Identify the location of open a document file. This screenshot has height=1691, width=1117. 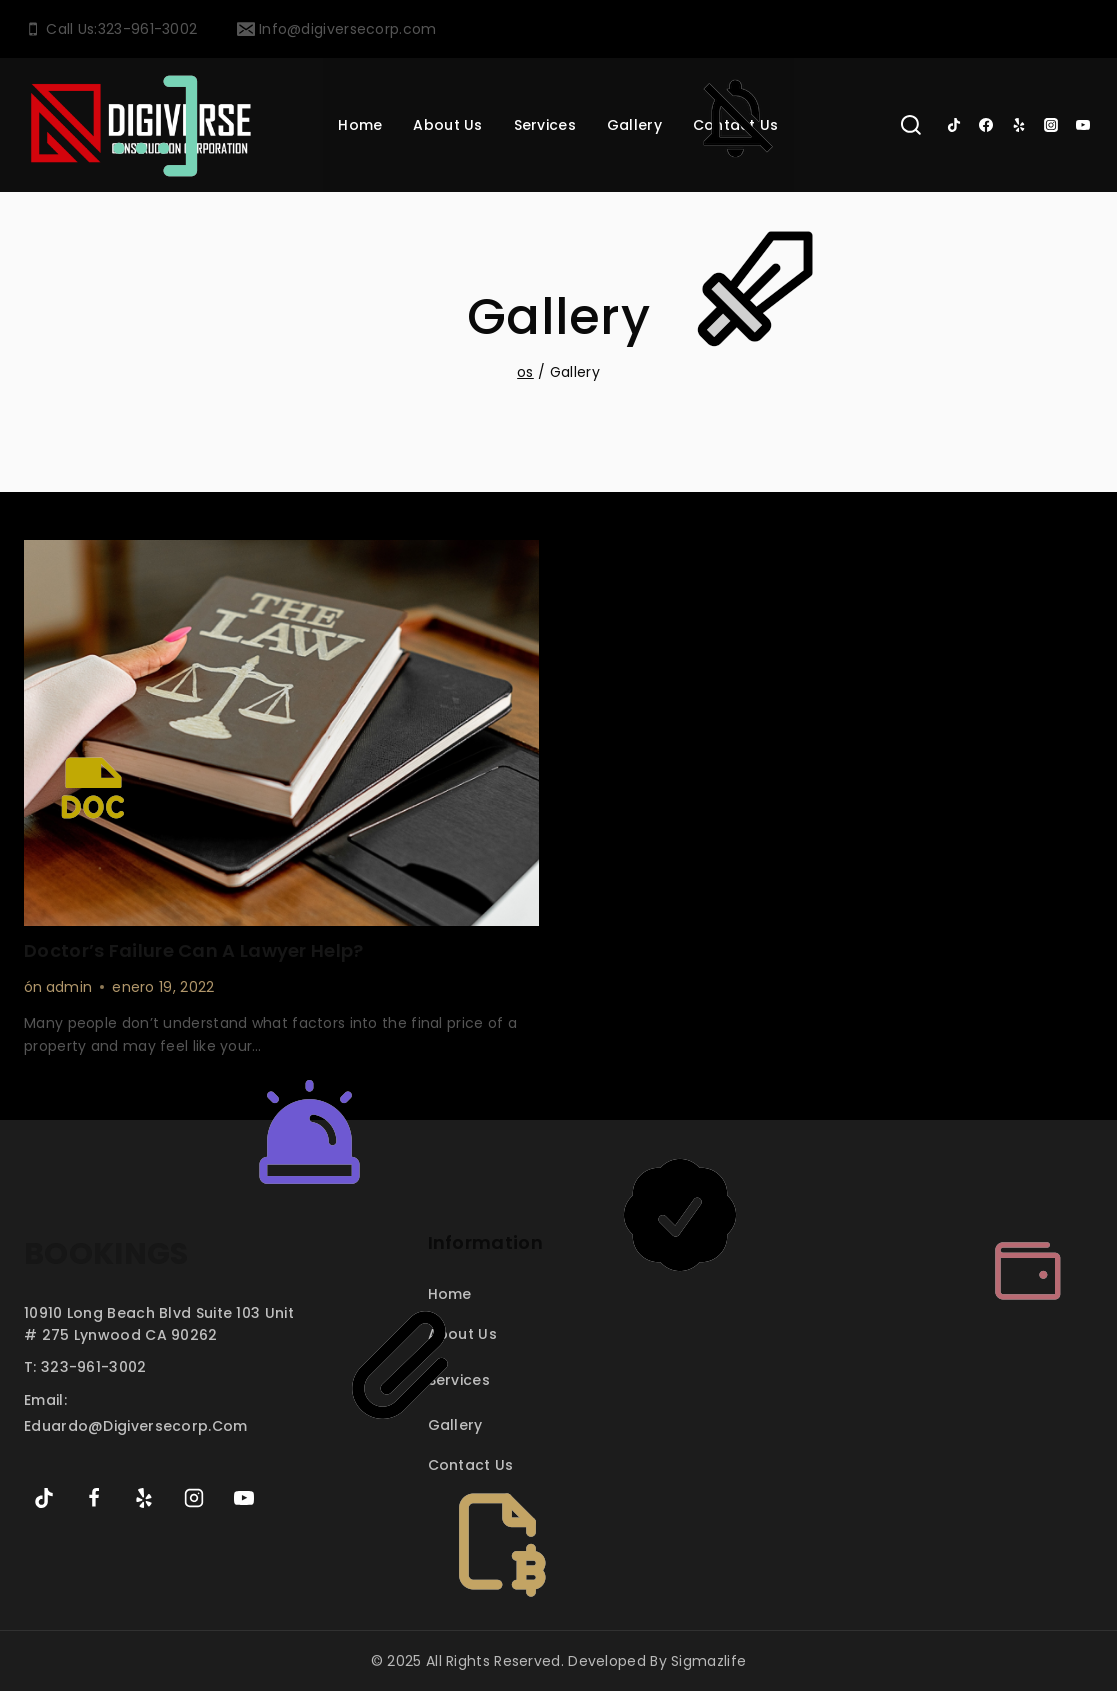
(93, 790).